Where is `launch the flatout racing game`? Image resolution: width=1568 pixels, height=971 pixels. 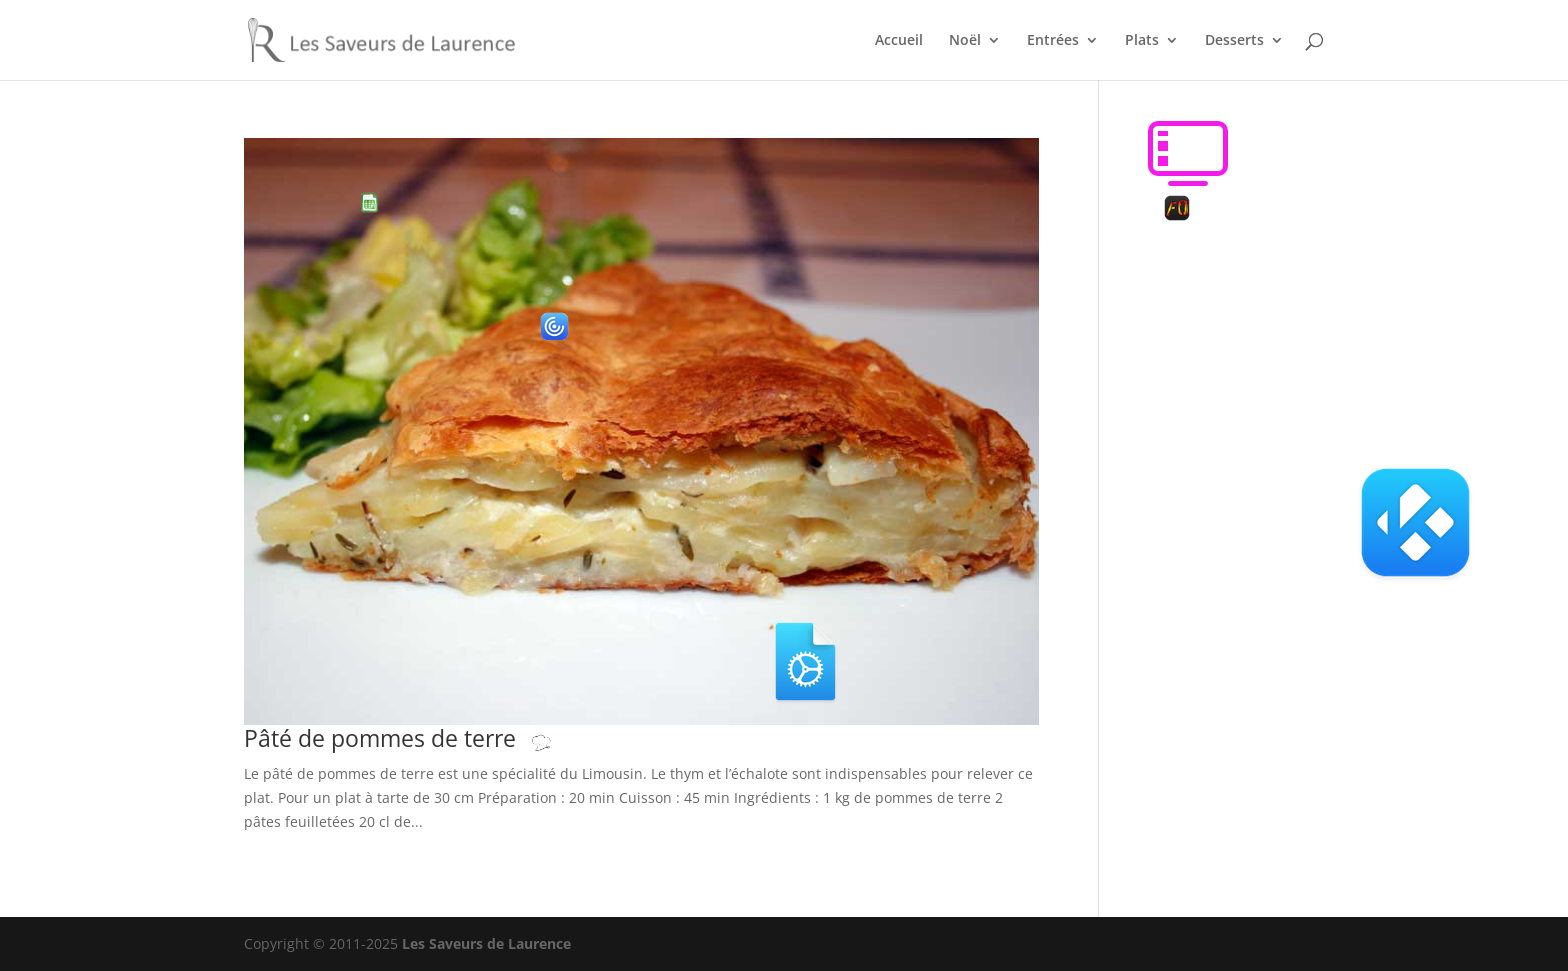 launch the flatout racing game is located at coordinates (1177, 208).